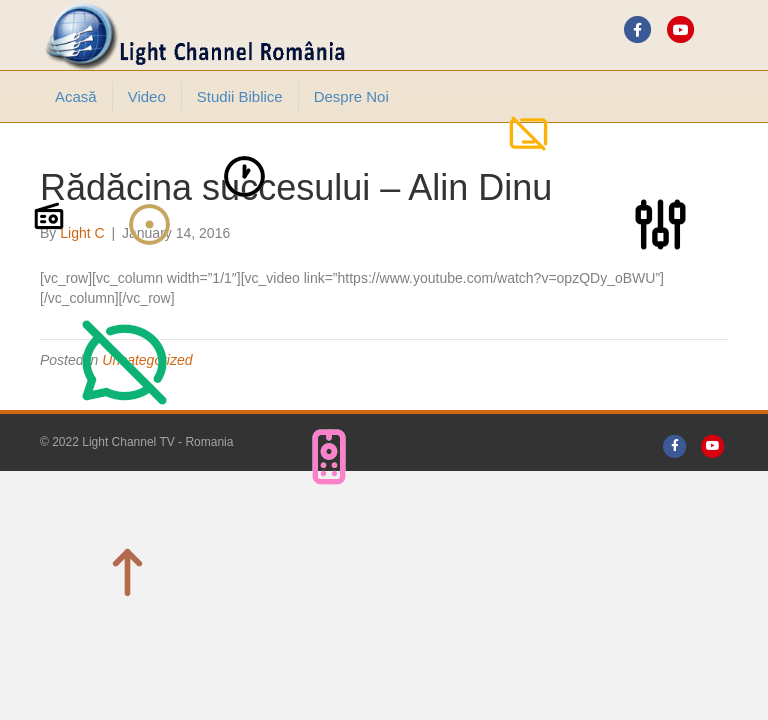 Image resolution: width=768 pixels, height=720 pixels. What do you see at coordinates (124, 362) in the screenshot?
I see `messaging is disabled or unavailable` at bounding box center [124, 362].